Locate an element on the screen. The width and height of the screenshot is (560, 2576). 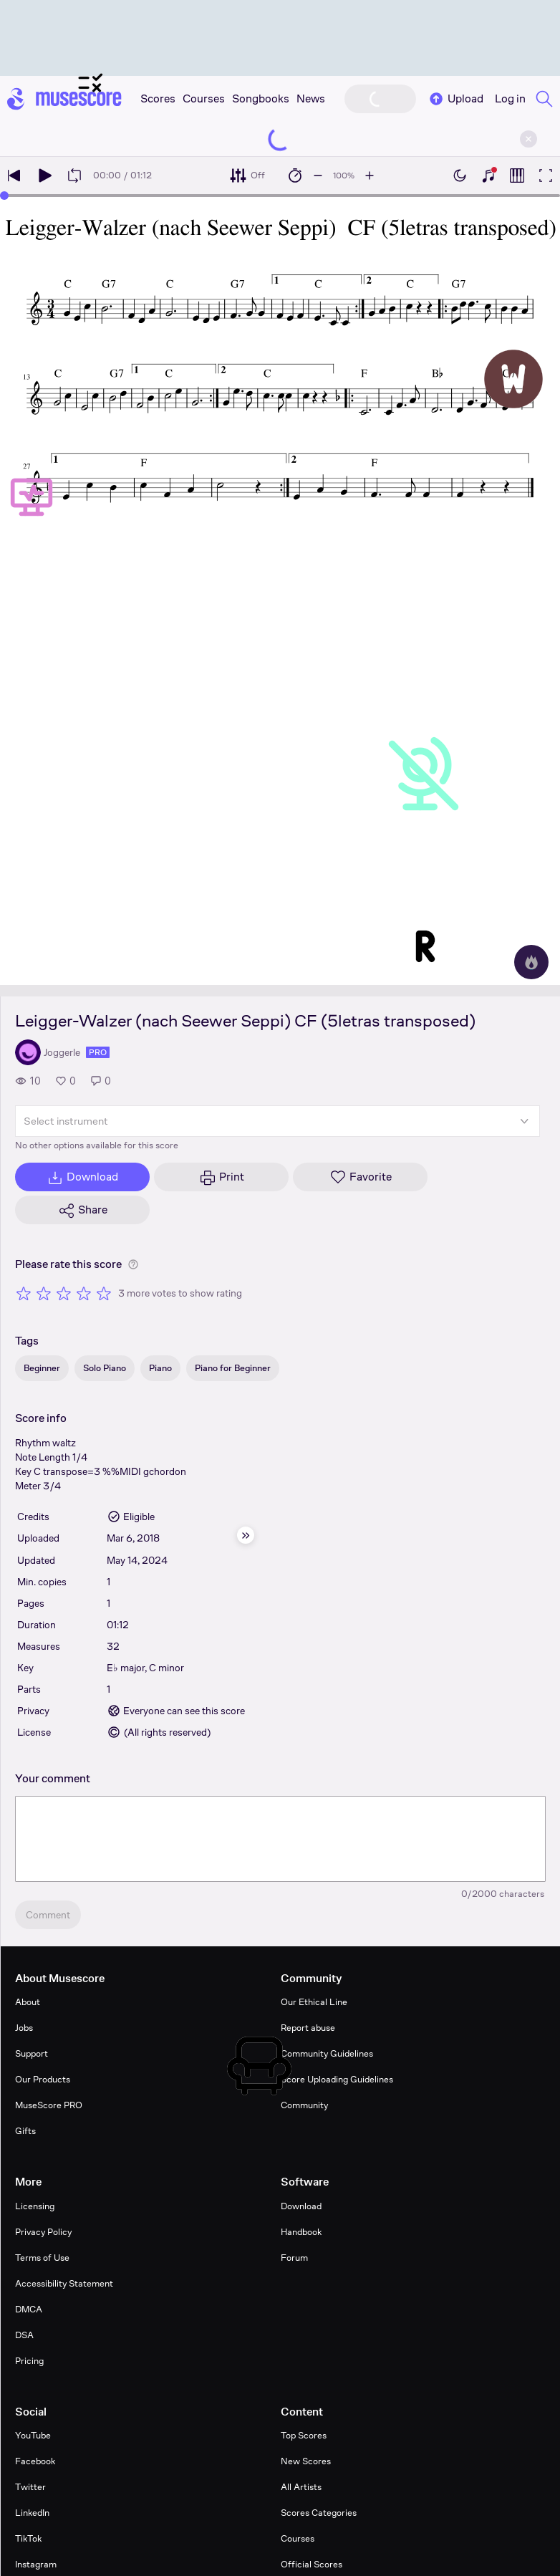
indicates a rating or review section is located at coordinates (425, 946).